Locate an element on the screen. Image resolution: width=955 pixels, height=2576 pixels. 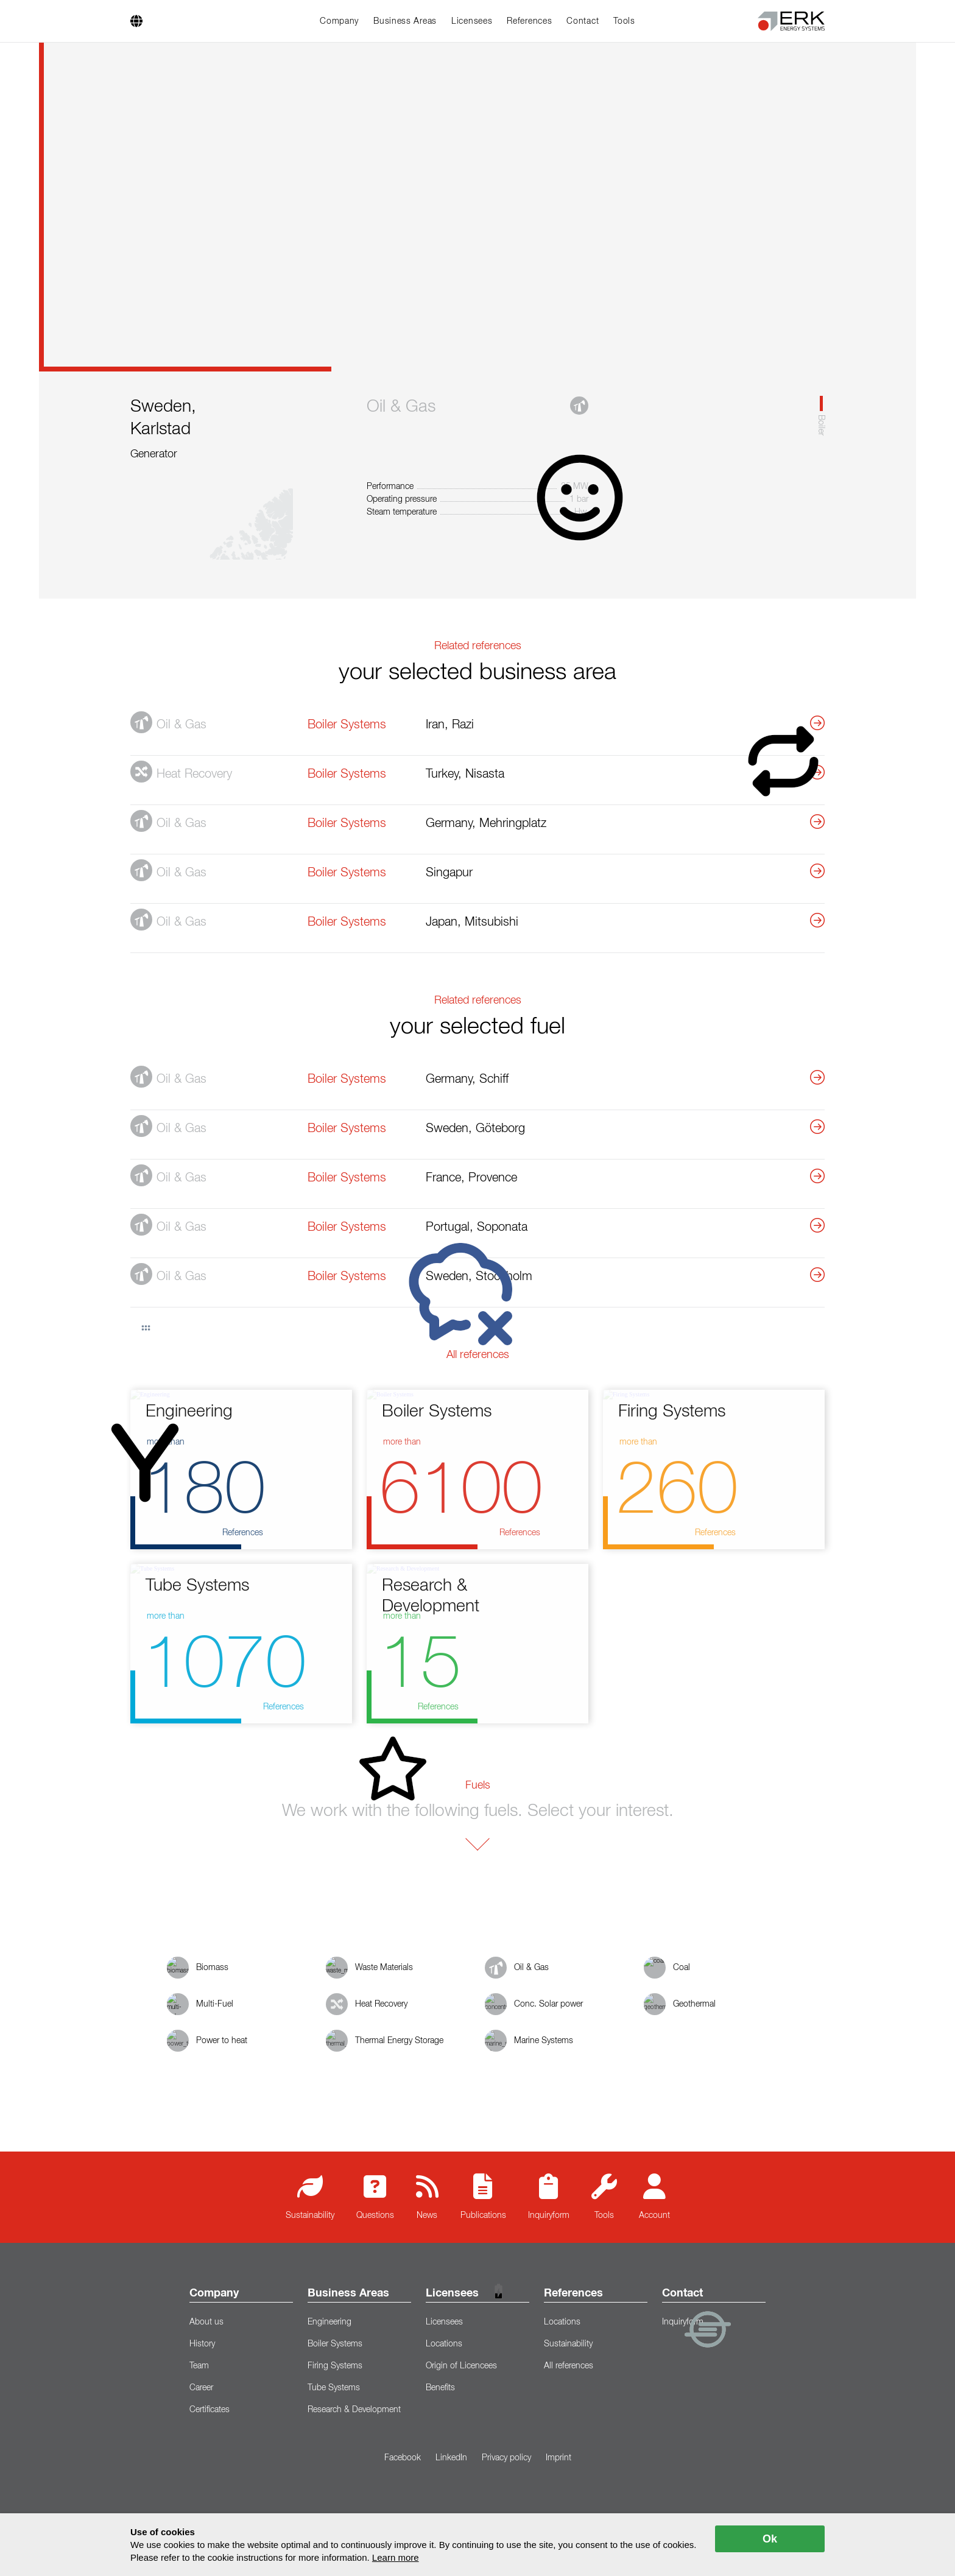
indicates battery is charging at 30% capacity is located at coordinates (498, 2291).